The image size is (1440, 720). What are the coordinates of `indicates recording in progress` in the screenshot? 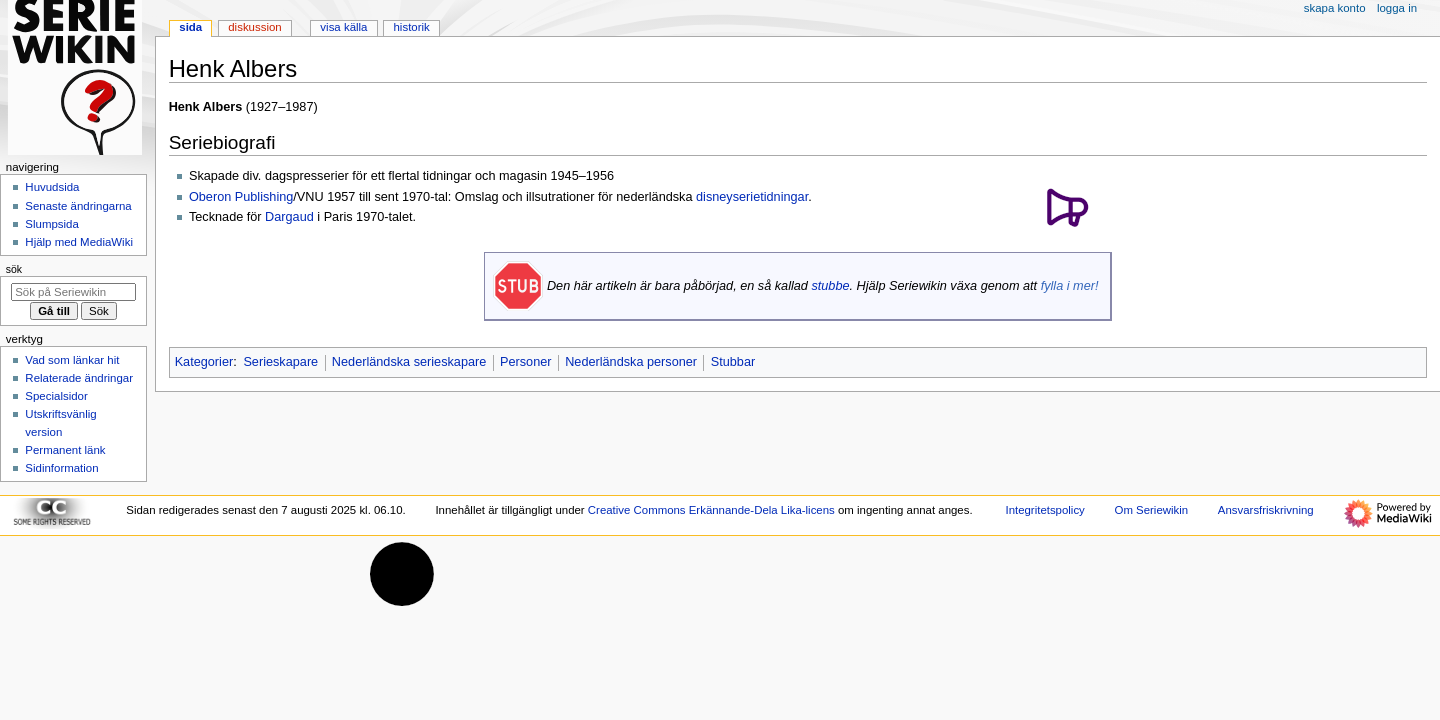 It's located at (402, 574).